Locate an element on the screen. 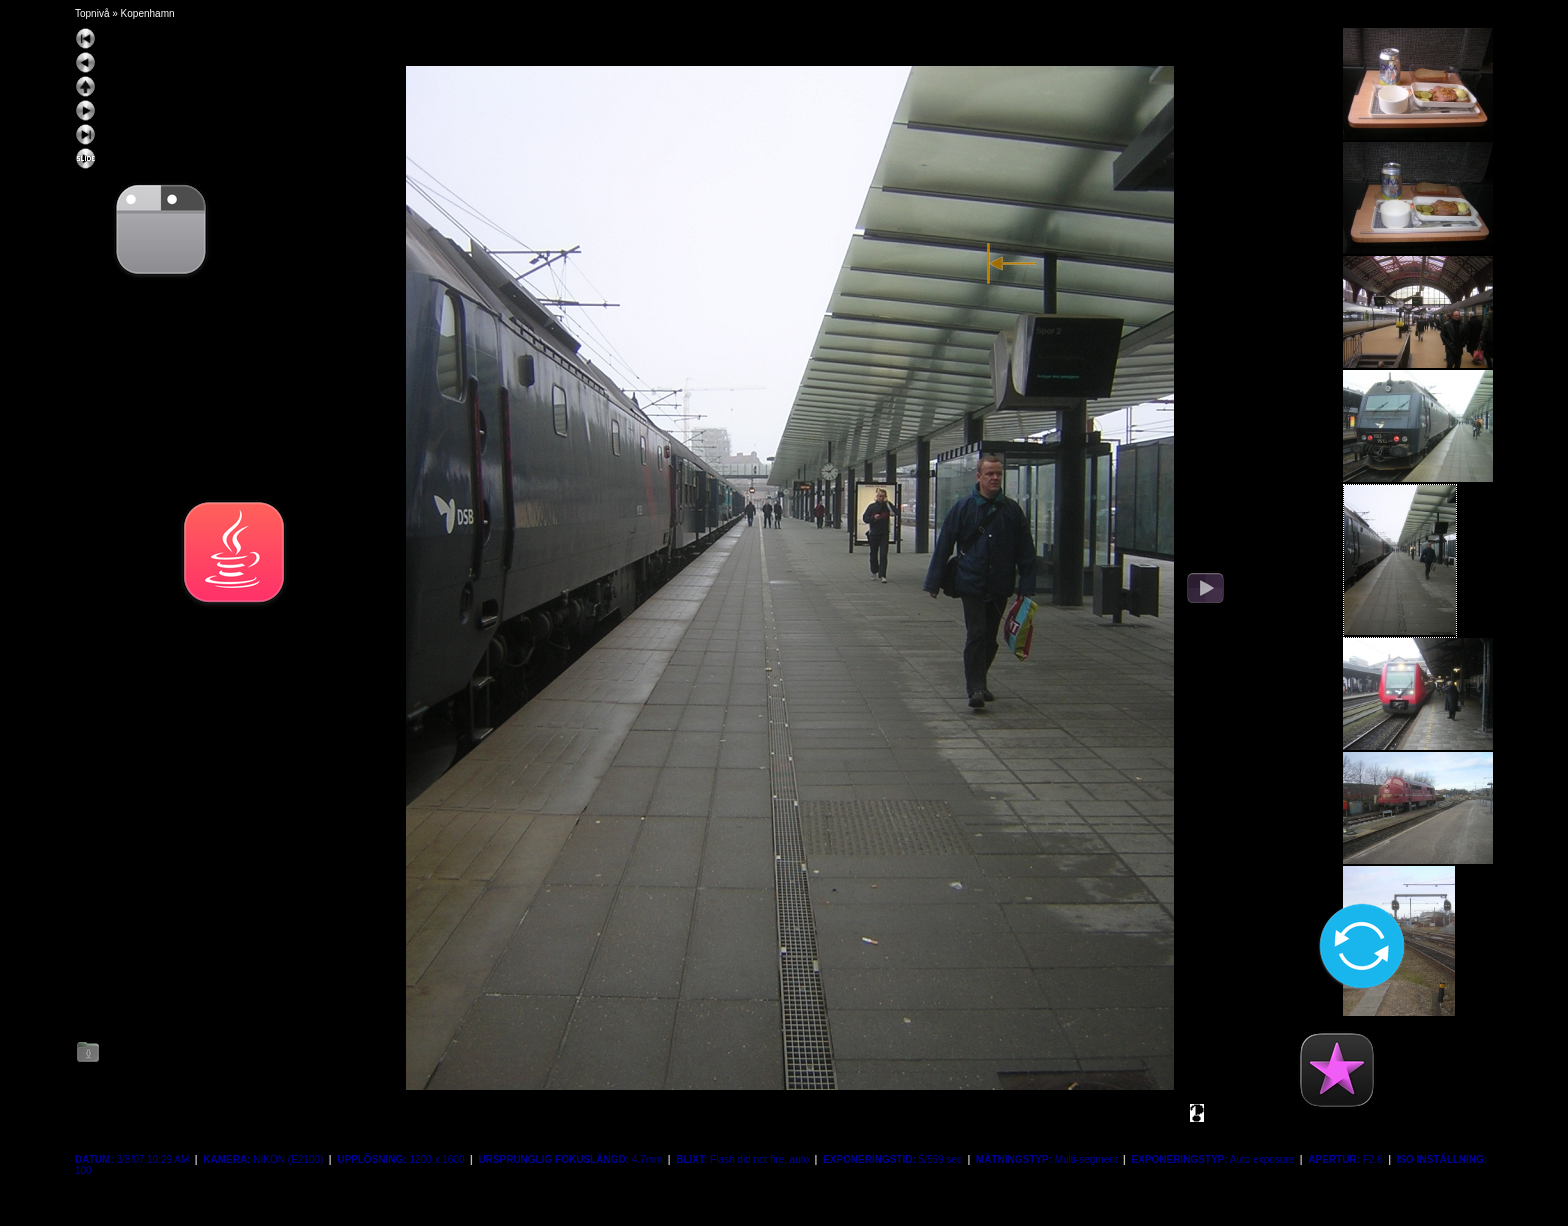  open the iTunes Store app is located at coordinates (1337, 1070).